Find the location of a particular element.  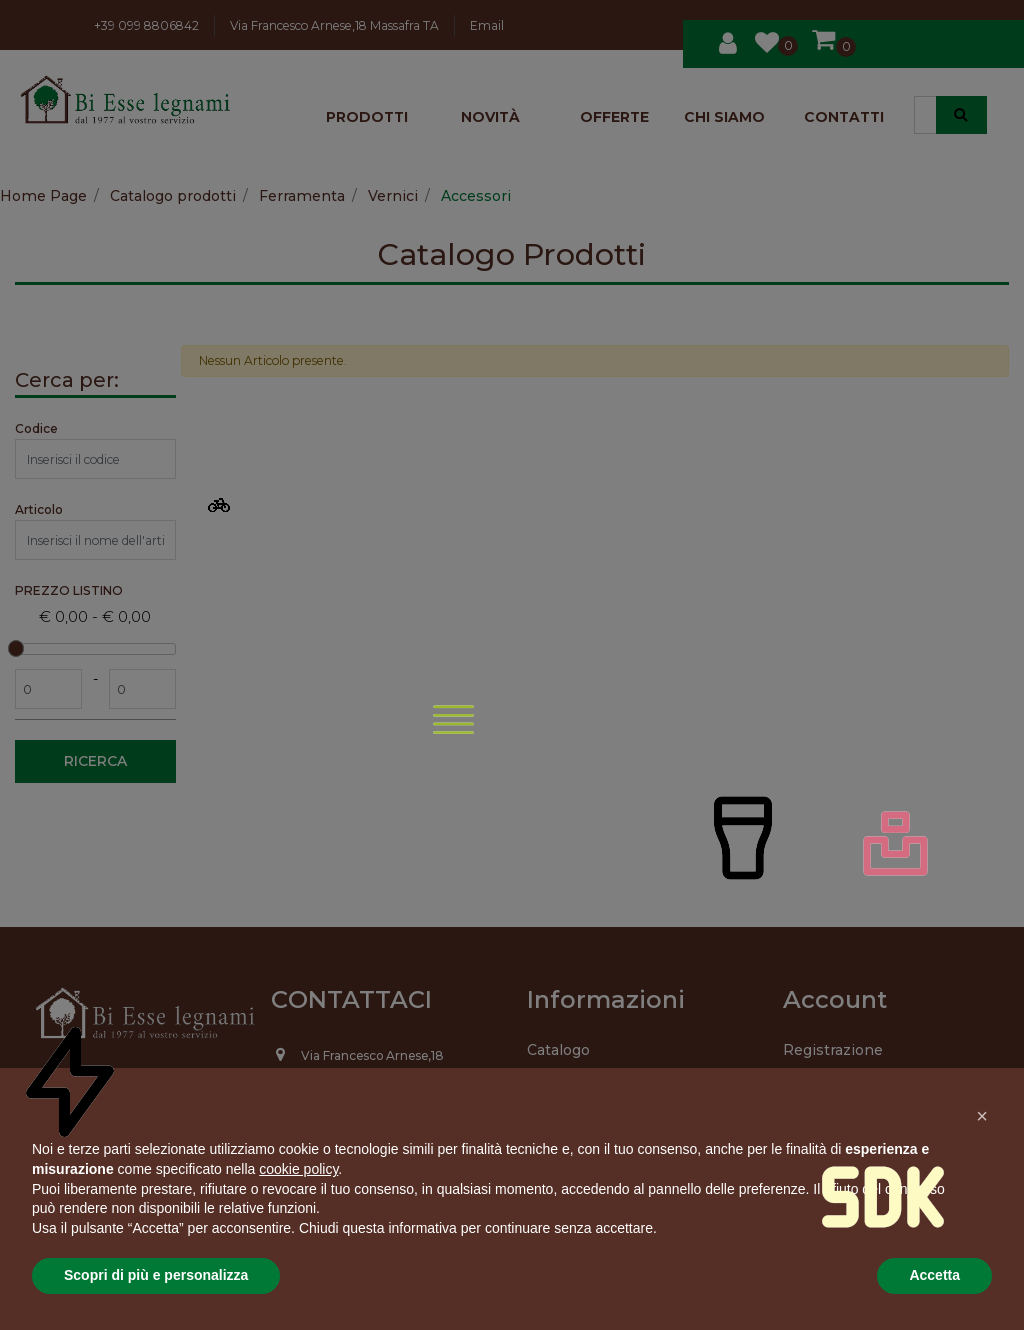

access software development kit resources is located at coordinates (883, 1197).